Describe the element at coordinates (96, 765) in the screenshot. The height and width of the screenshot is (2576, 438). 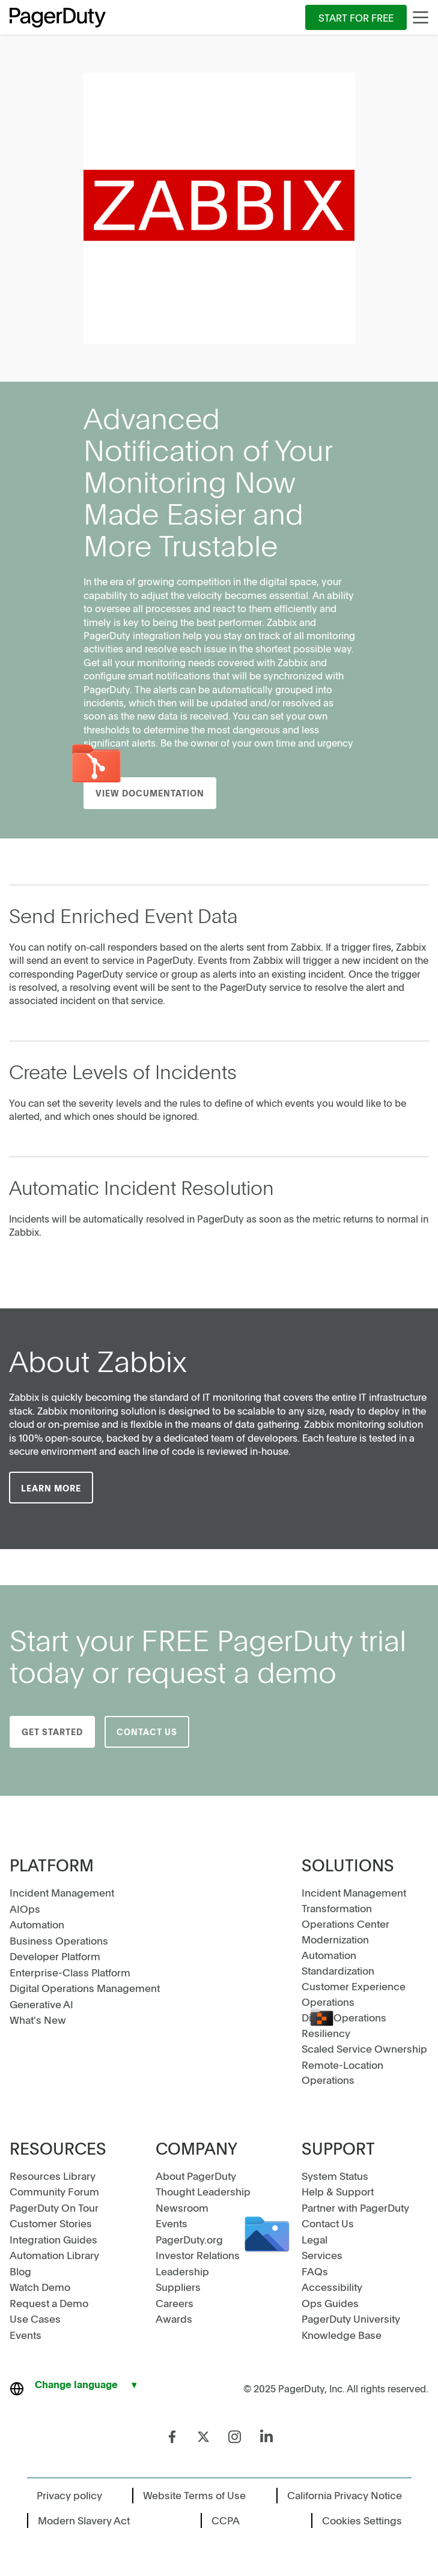
I see `open git repository folder` at that location.